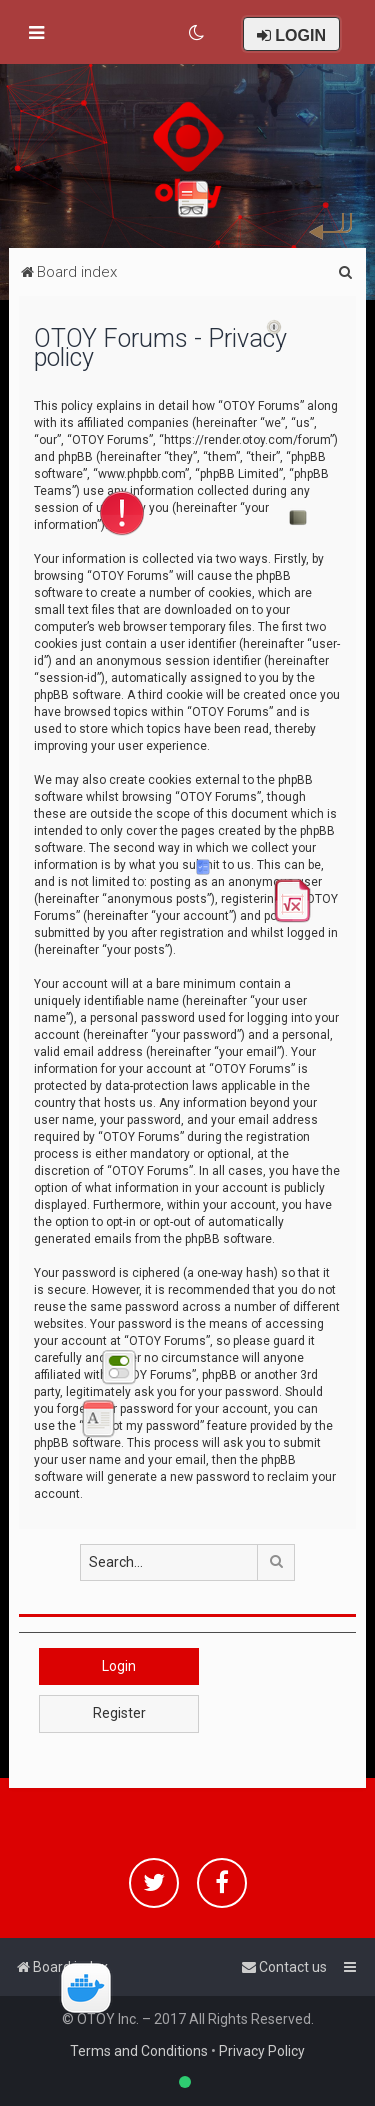  I want to click on open your bookmarks or saved items app, so click(203, 867).